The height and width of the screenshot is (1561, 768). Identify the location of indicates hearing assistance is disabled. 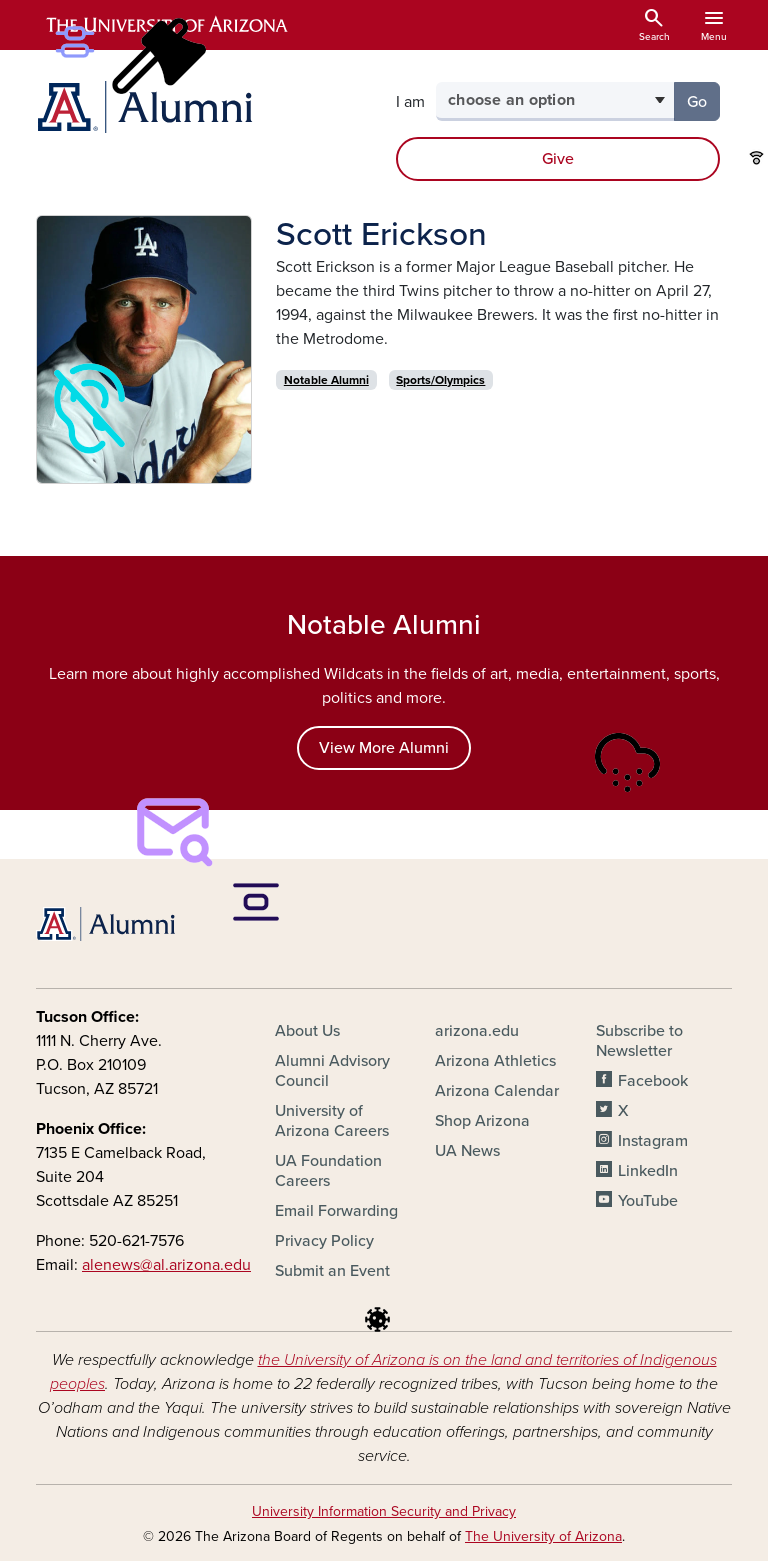
(89, 408).